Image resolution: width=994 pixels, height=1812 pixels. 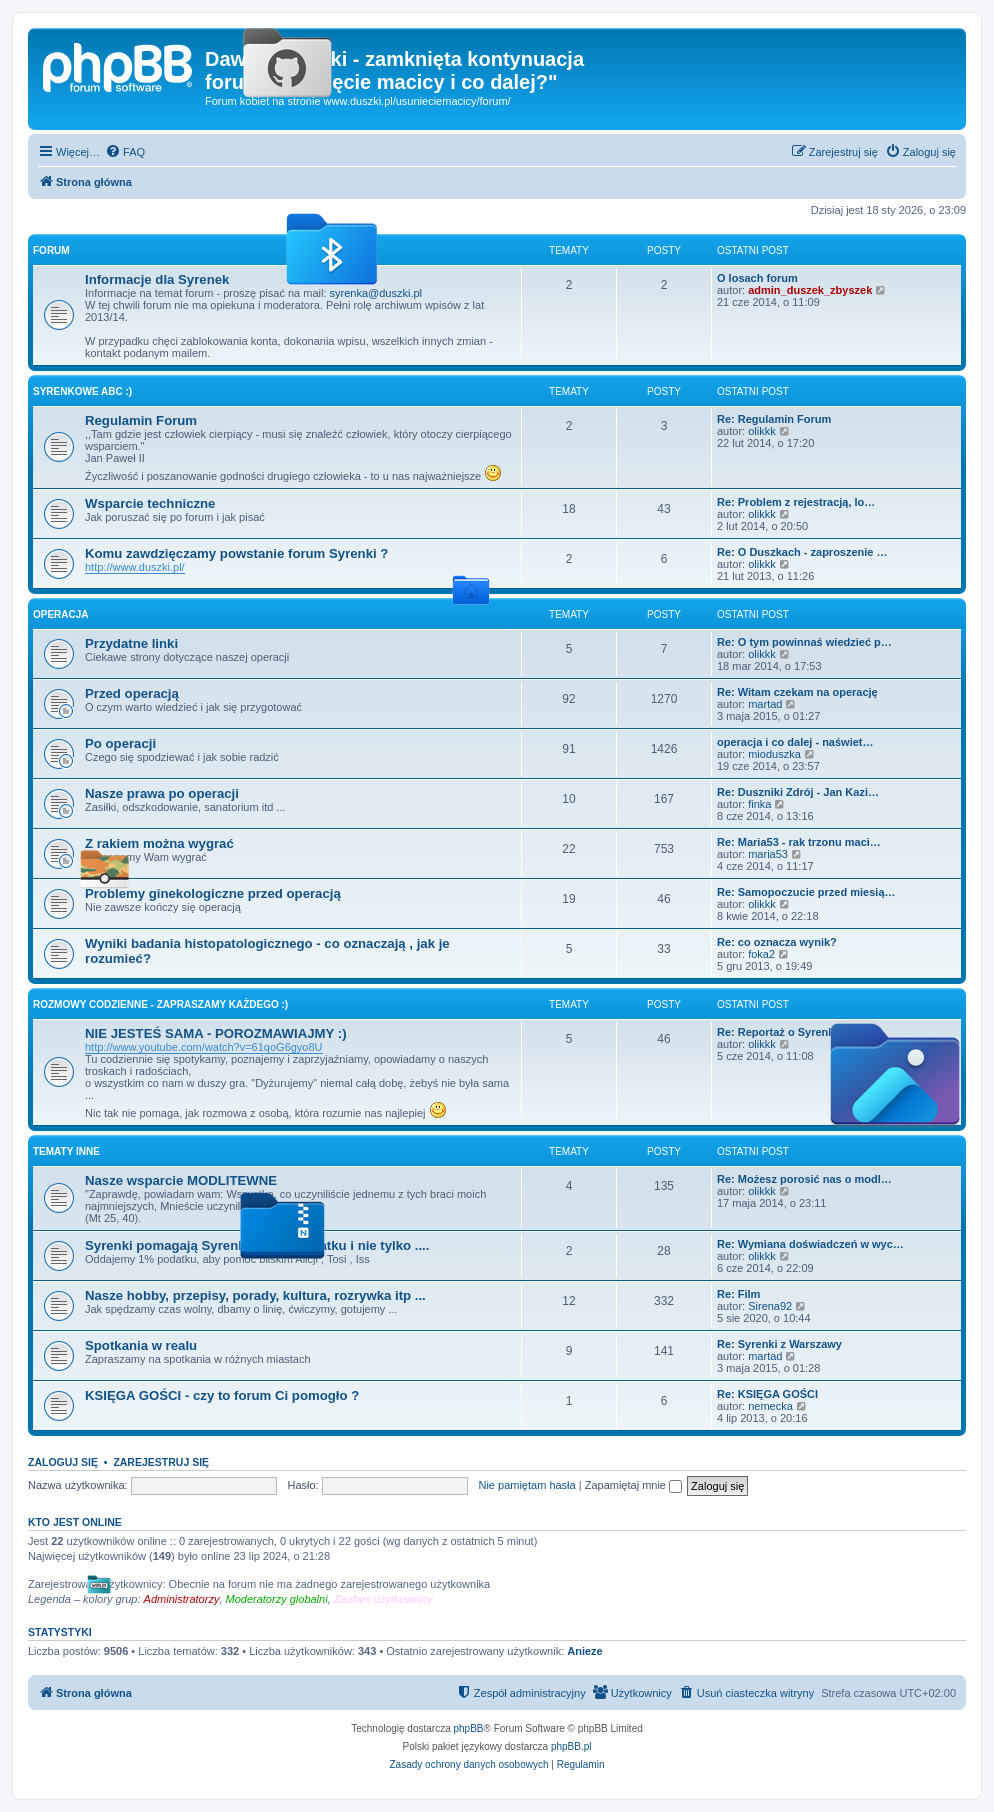 What do you see at coordinates (99, 1585) in the screenshot?
I see `open vrchat worlds folder` at bounding box center [99, 1585].